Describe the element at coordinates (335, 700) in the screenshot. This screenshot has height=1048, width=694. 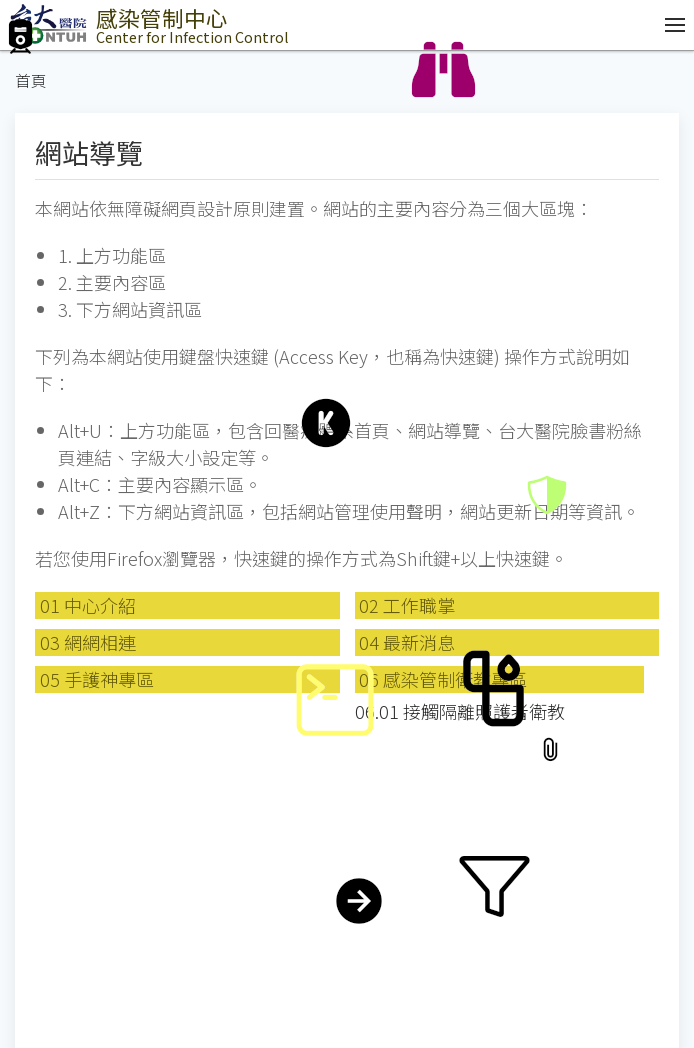
I see `open the command line terminal` at that location.